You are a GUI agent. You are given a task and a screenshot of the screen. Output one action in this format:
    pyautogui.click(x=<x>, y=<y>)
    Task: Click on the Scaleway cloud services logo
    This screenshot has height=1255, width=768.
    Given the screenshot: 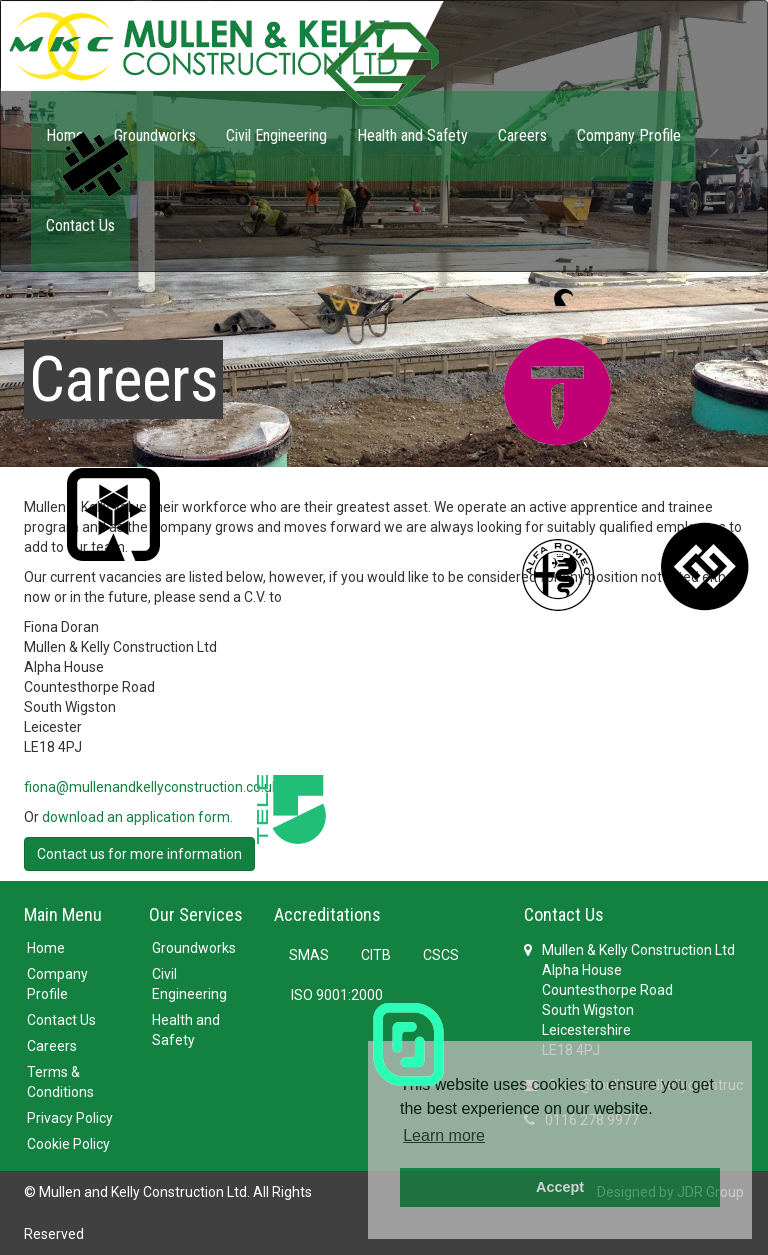 What is the action you would take?
    pyautogui.click(x=408, y=1044)
    